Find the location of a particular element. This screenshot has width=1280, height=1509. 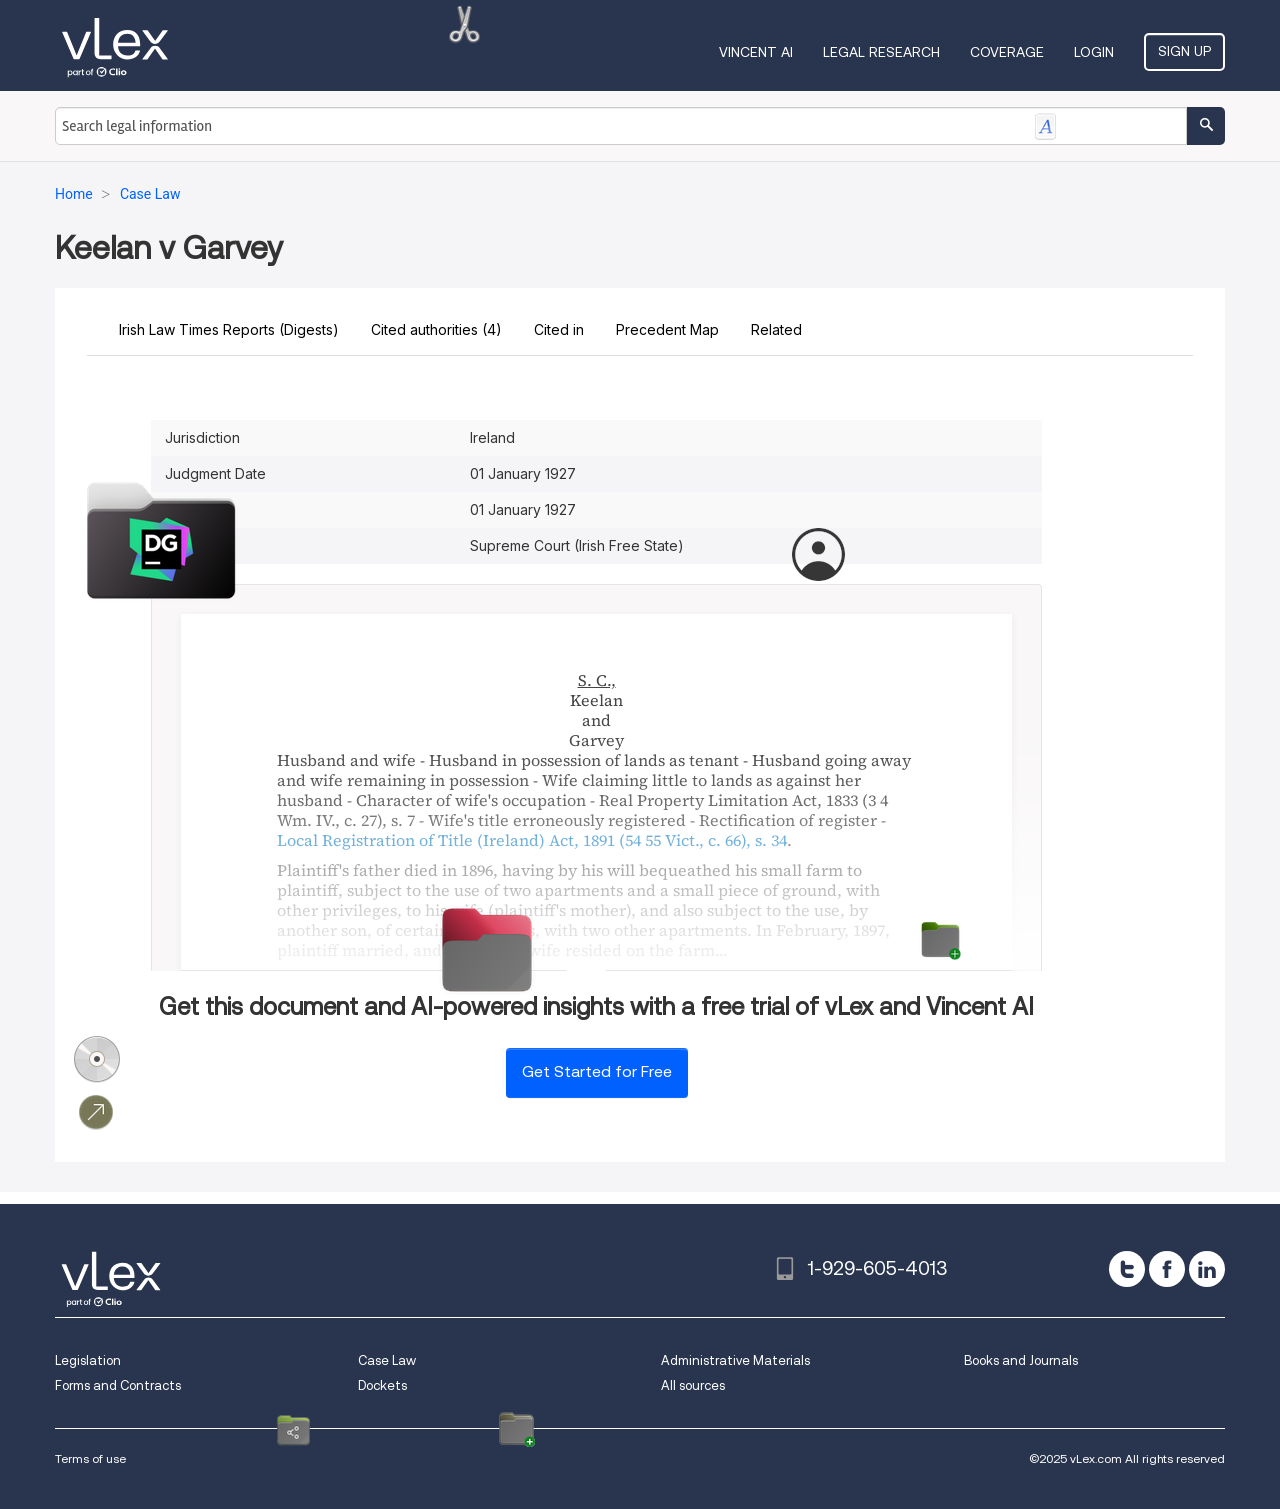

indicates a DVD-RAM disc or optical media device is located at coordinates (97, 1059).